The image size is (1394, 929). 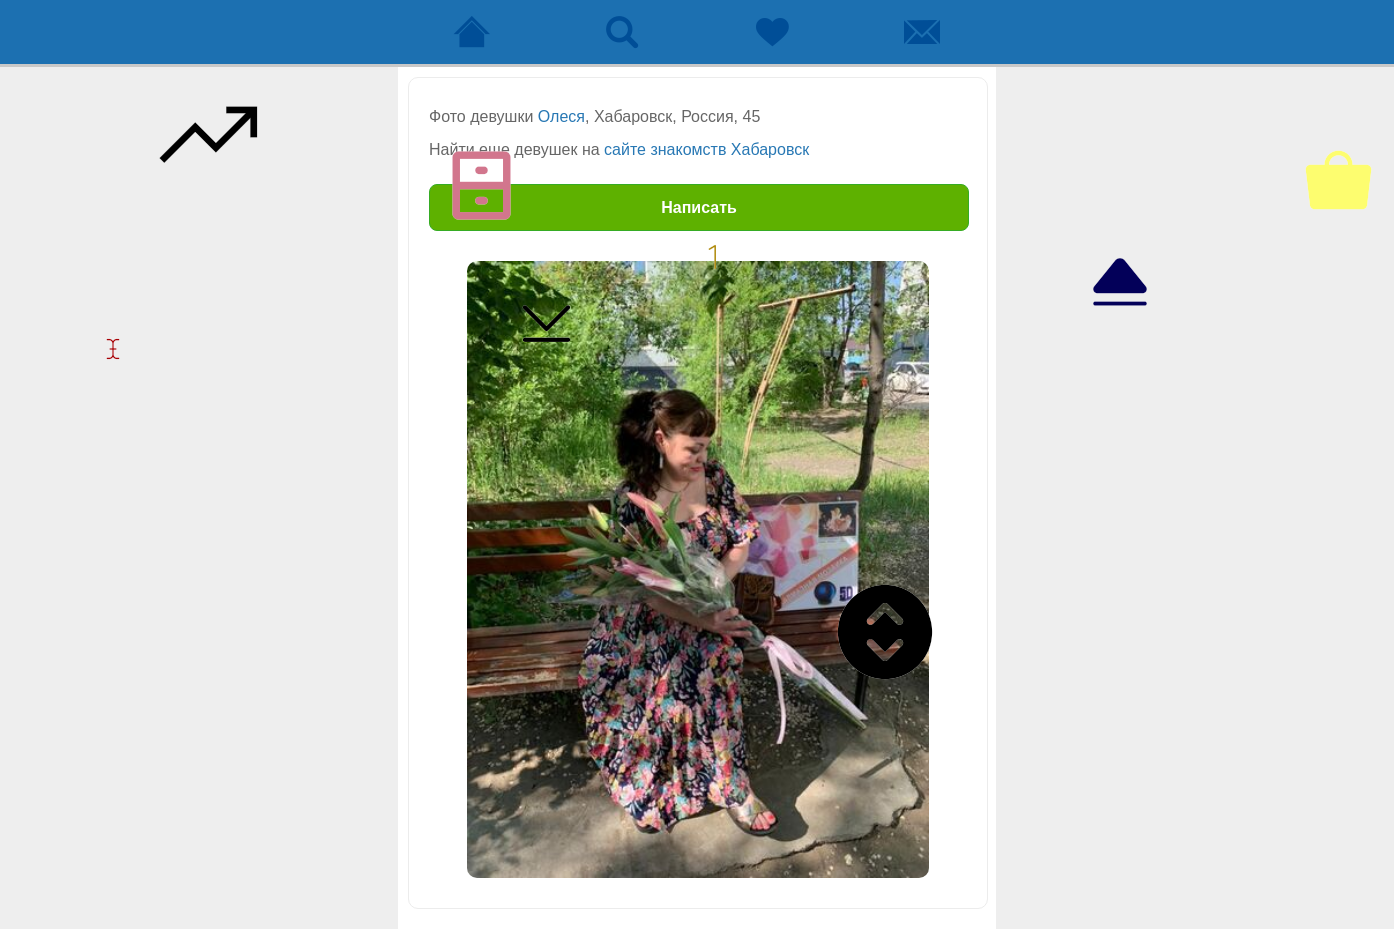 What do you see at coordinates (546, 322) in the screenshot?
I see `scroll to bottom of page or content` at bounding box center [546, 322].